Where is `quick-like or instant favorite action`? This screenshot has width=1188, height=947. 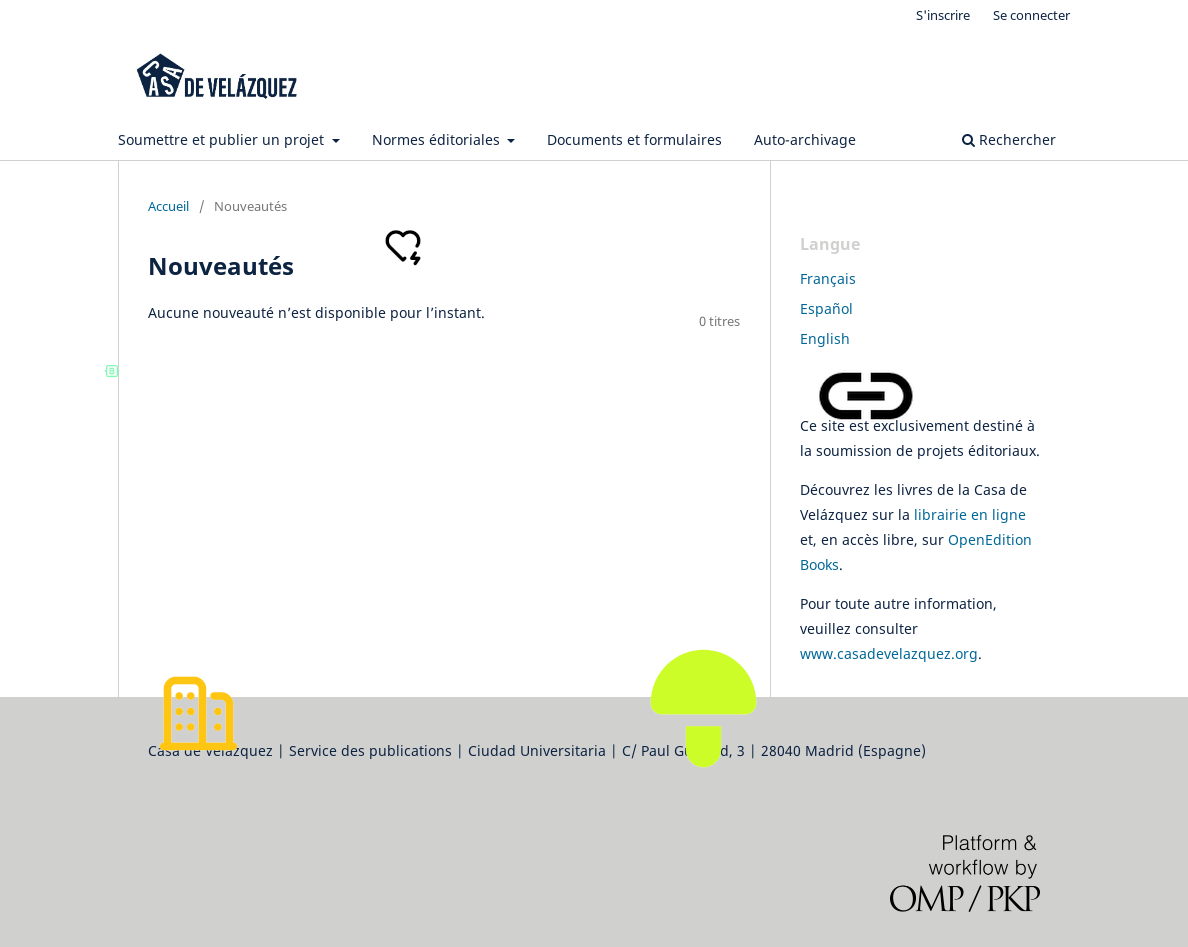
quick-like or instant favorite action is located at coordinates (403, 246).